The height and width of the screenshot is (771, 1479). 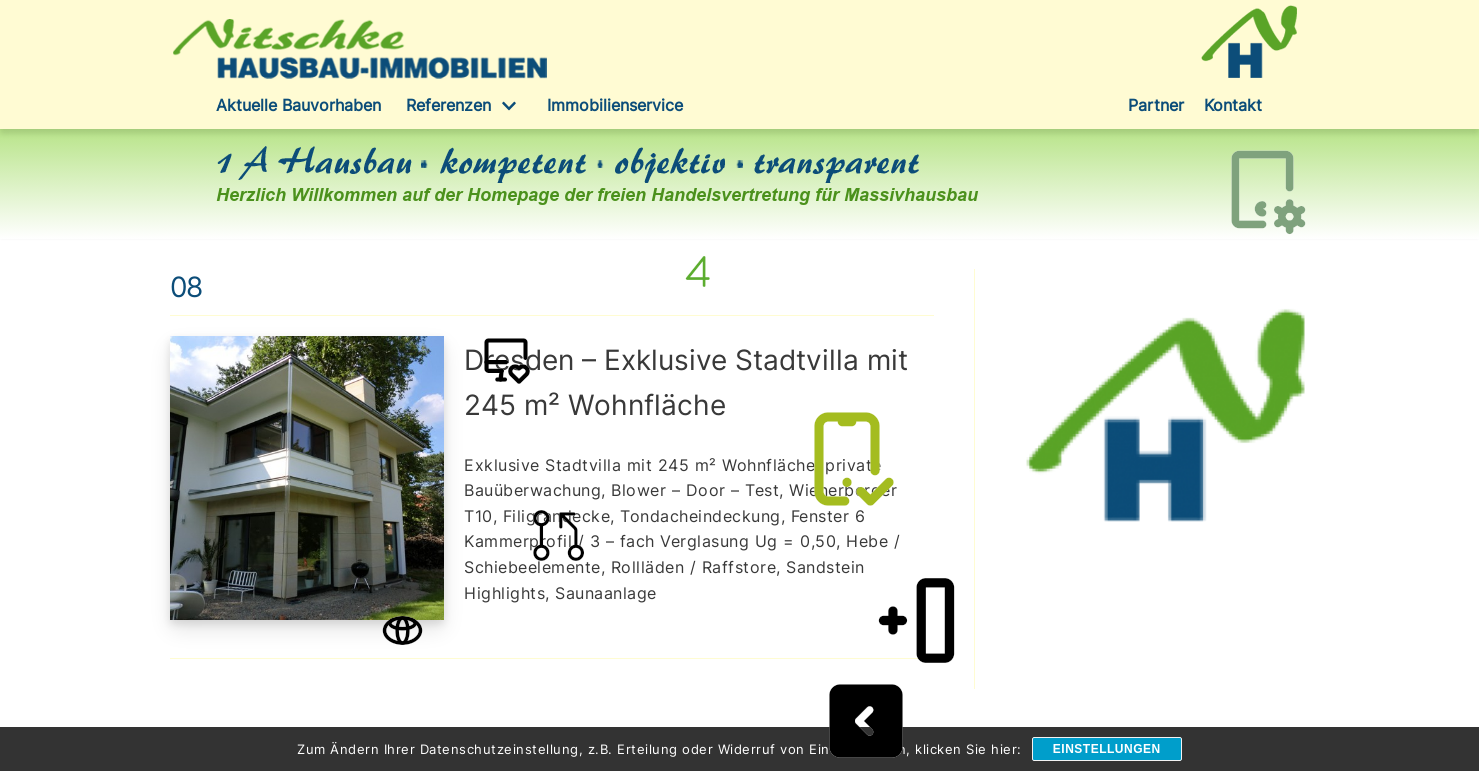 What do you see at coordinates (1262, 189) in the screenshot?
I see `access tablet device settings` at bounding box center [1262, 189].